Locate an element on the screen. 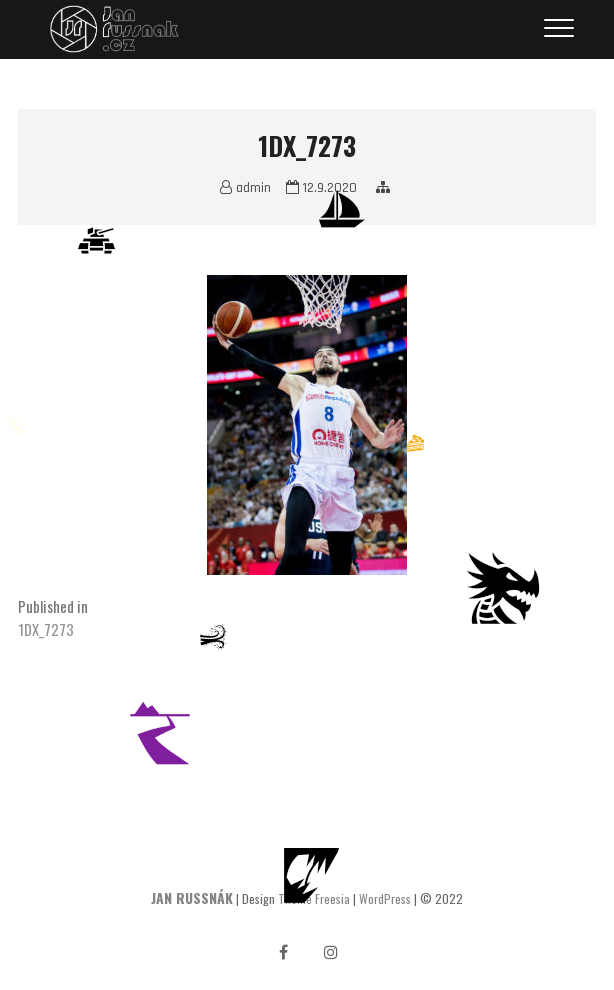 This screenshot has width=614, height=990. access dragon or monster-related content is located at coordinates (503, 588).